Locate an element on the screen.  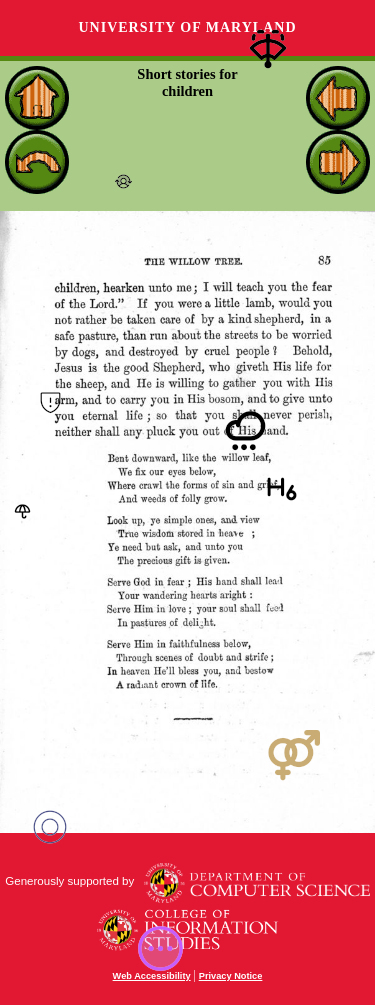
open more options menu is located at coordinates (160, 948).